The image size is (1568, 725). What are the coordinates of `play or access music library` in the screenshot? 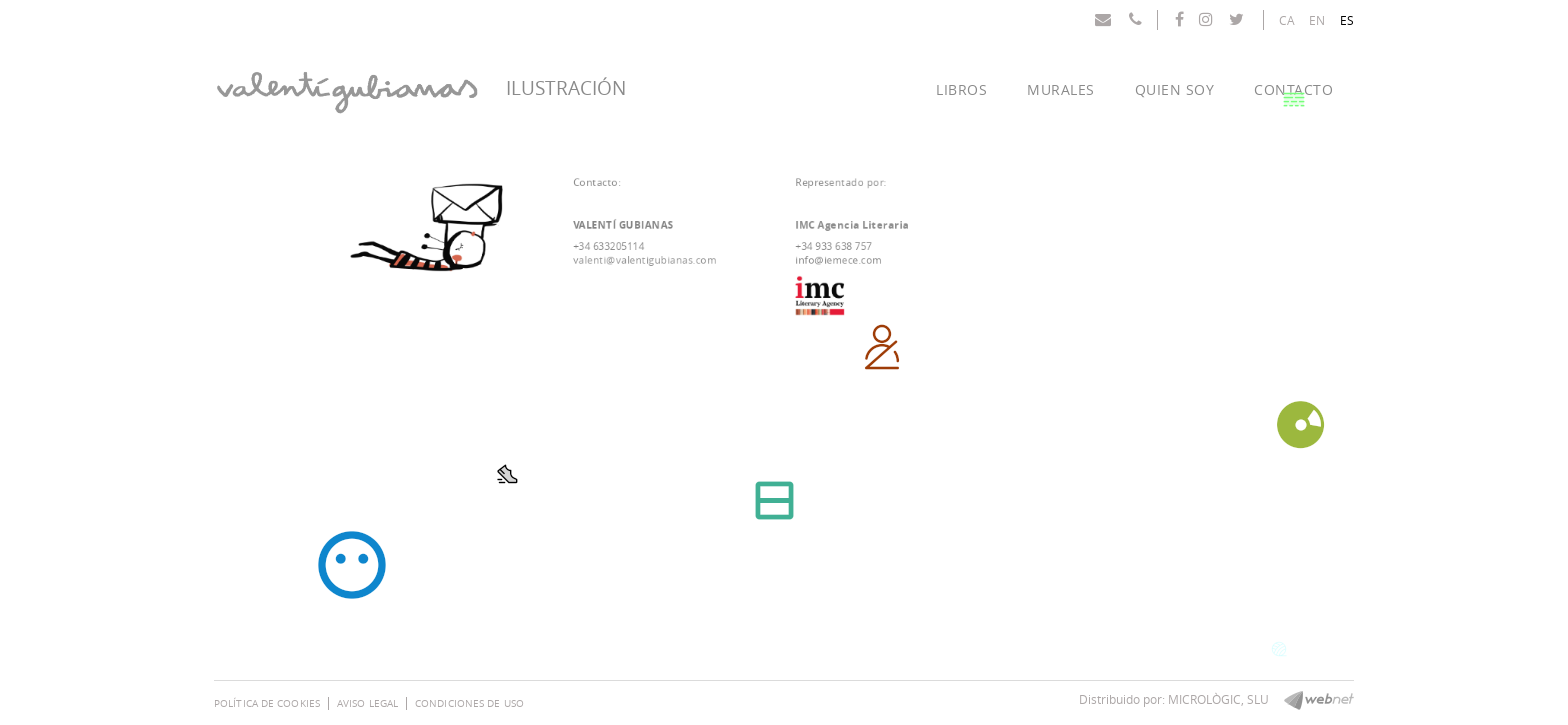 It's located at (1301, 425).